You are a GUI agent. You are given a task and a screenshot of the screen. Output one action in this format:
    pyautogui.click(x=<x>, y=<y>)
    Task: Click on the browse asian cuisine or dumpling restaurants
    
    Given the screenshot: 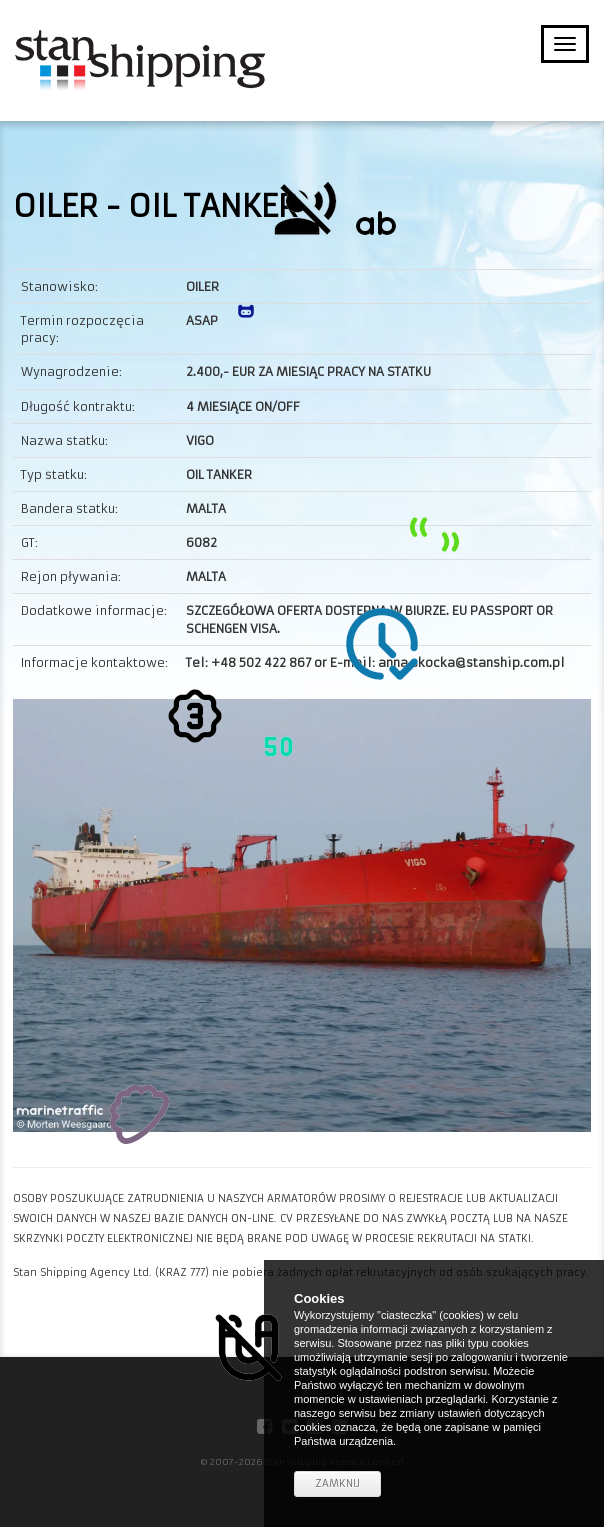 What is the action you would take?
    pyautogui.click(x=139, y=1114)
    